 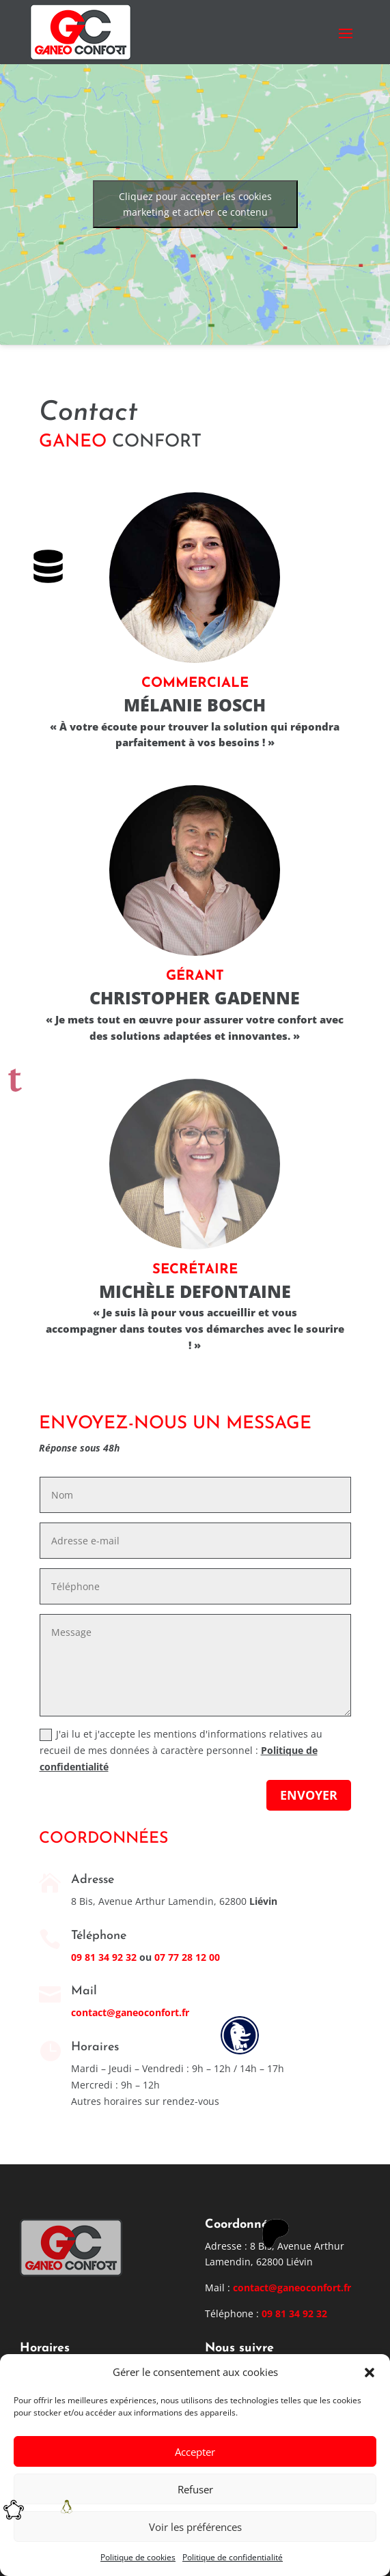 I want to click on link to patreon profile, so click(x=275, y=2233).